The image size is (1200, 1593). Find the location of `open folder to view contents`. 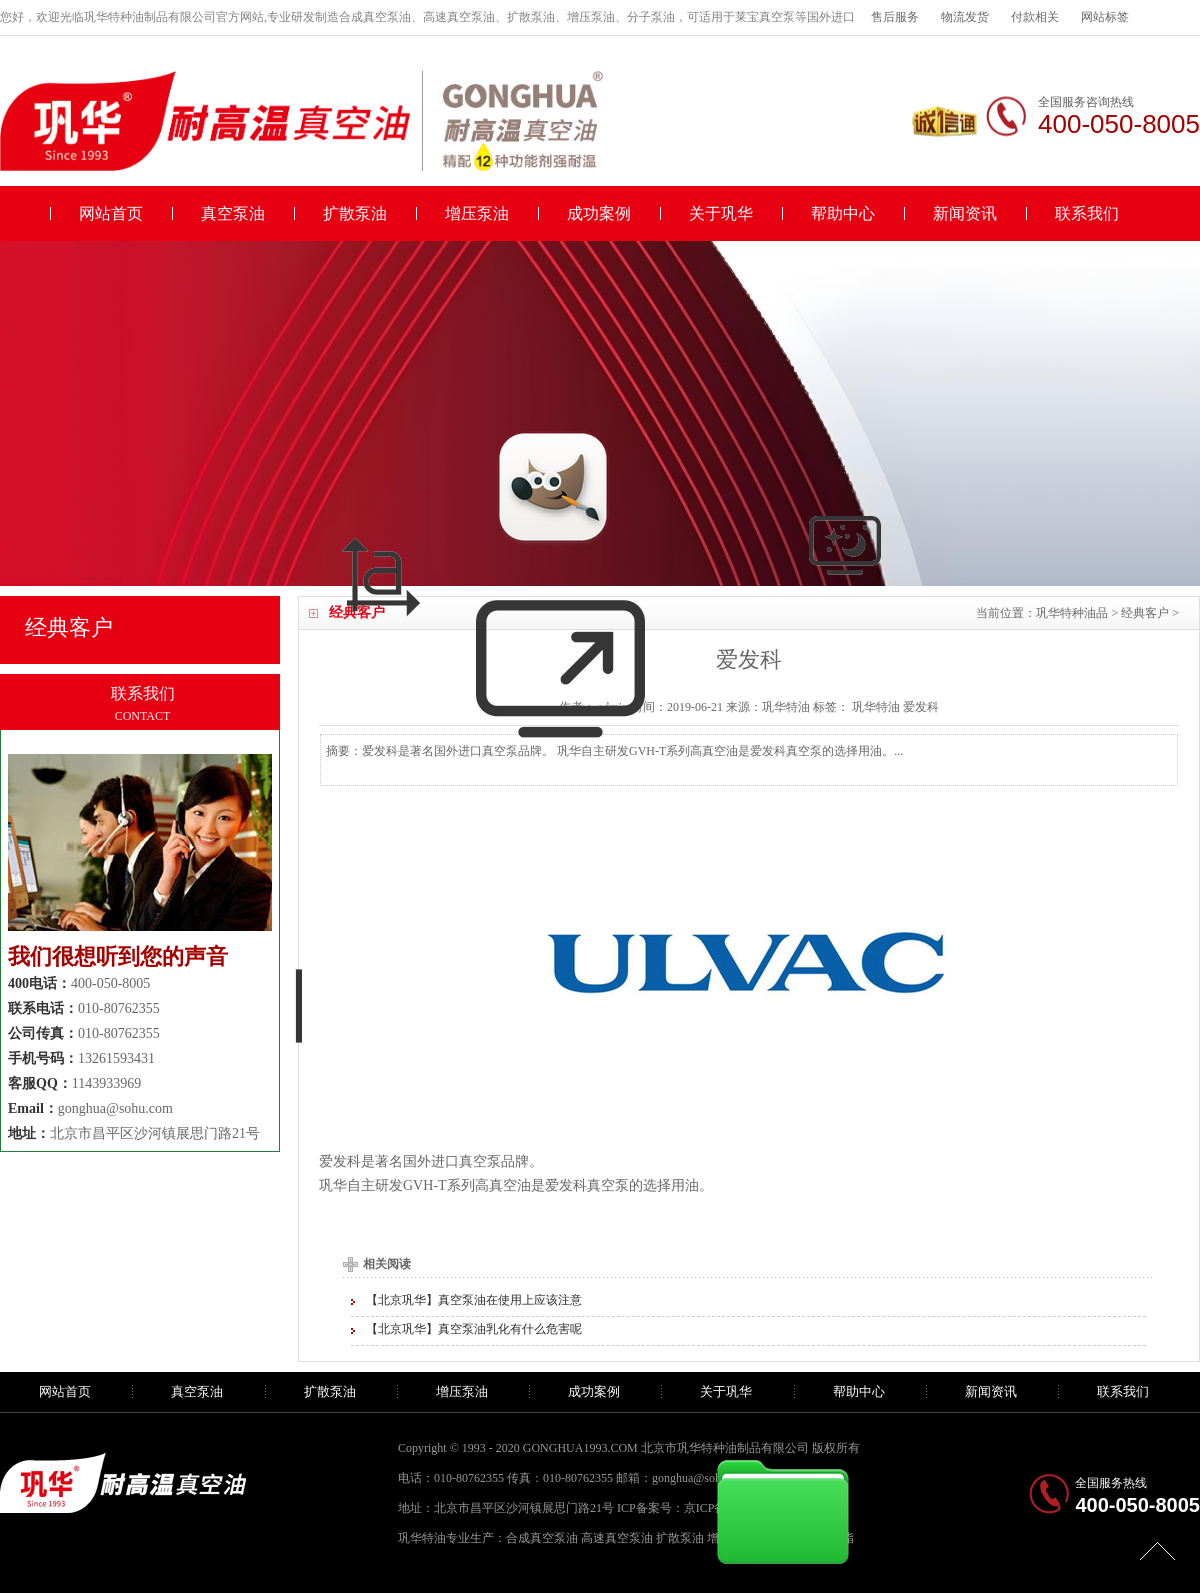

open folder to view contents is located at coordinates (783, 1512).